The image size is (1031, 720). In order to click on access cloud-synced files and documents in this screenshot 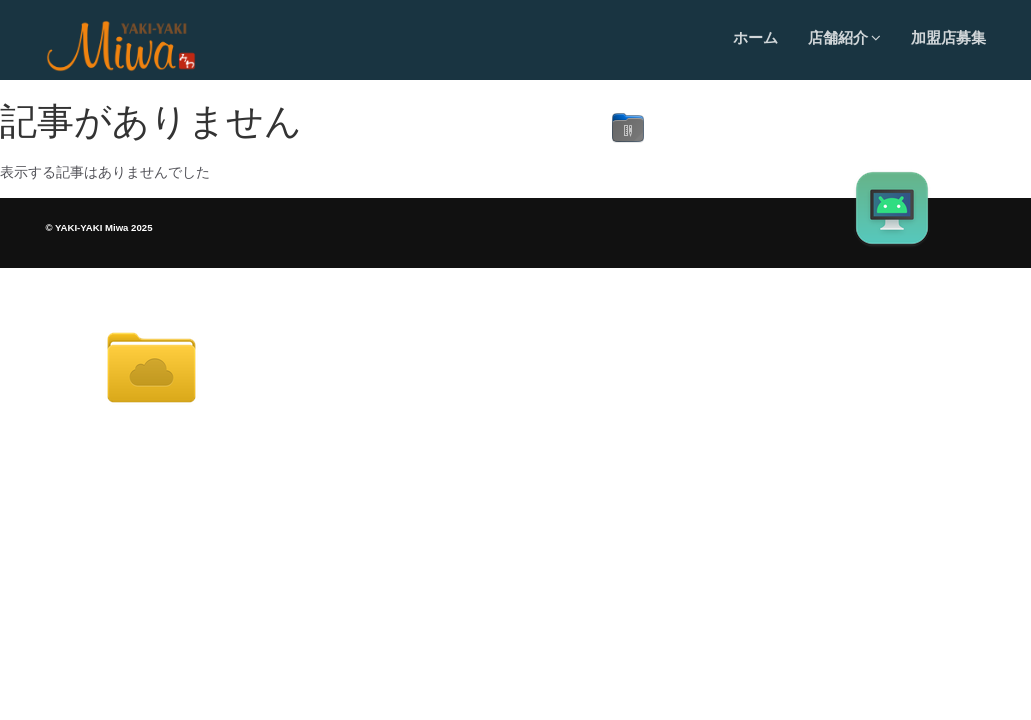, I will do `click(151, 367)`.